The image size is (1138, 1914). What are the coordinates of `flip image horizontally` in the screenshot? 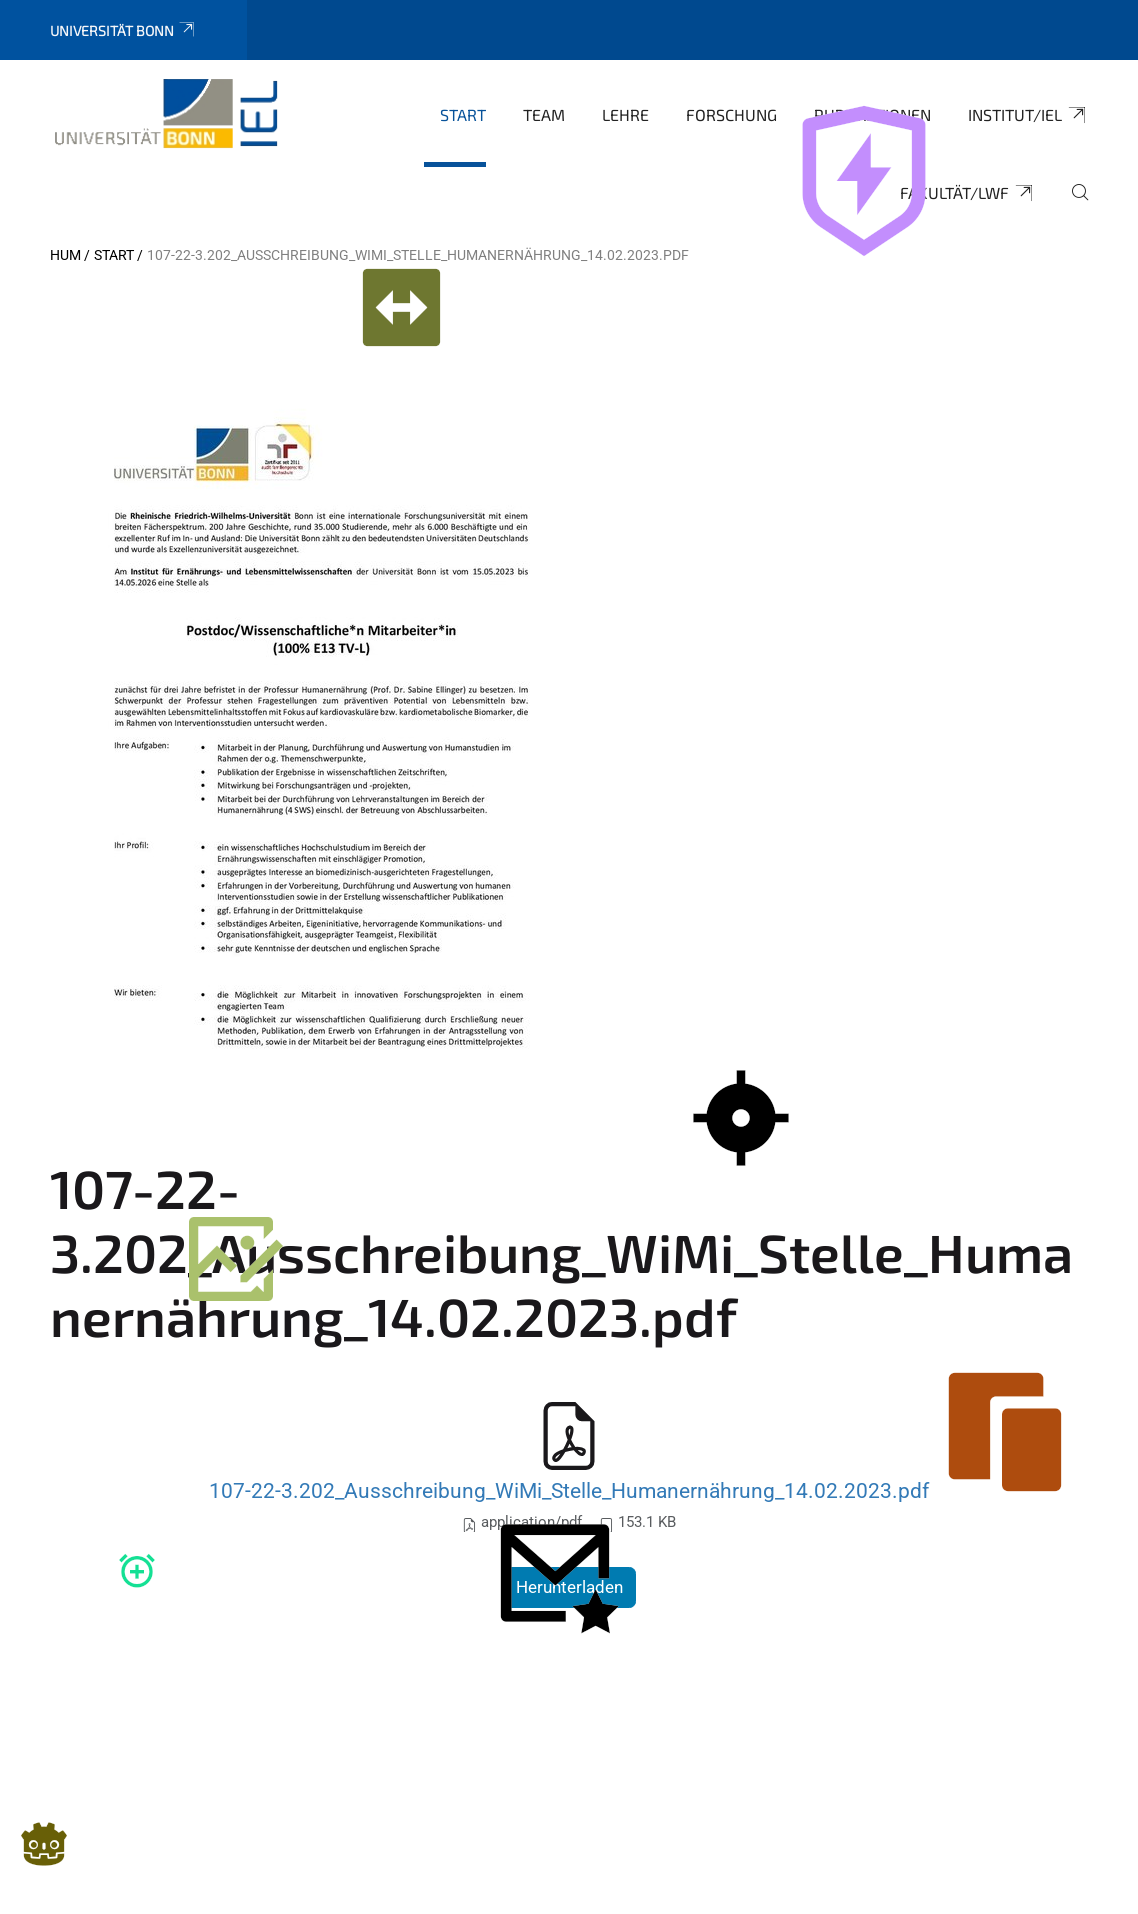 It's located at (401, 307).